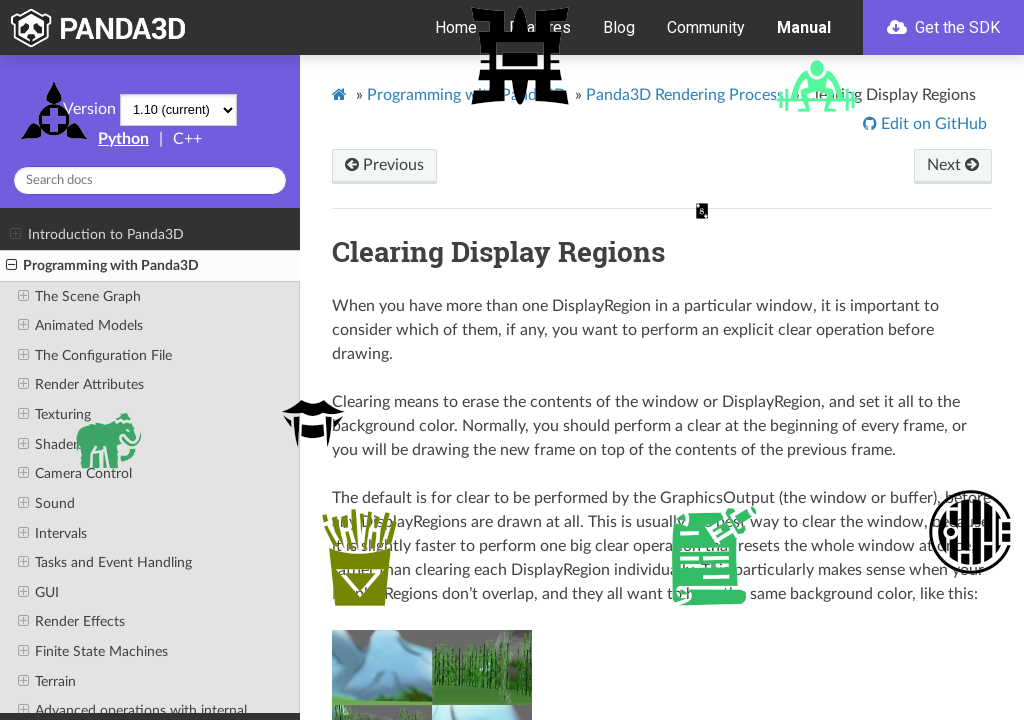  What do you see at coordinates (54, 110) in the screenshot?
I see `indicates advanced or level three achievement status` at bounding box center [54, 110].